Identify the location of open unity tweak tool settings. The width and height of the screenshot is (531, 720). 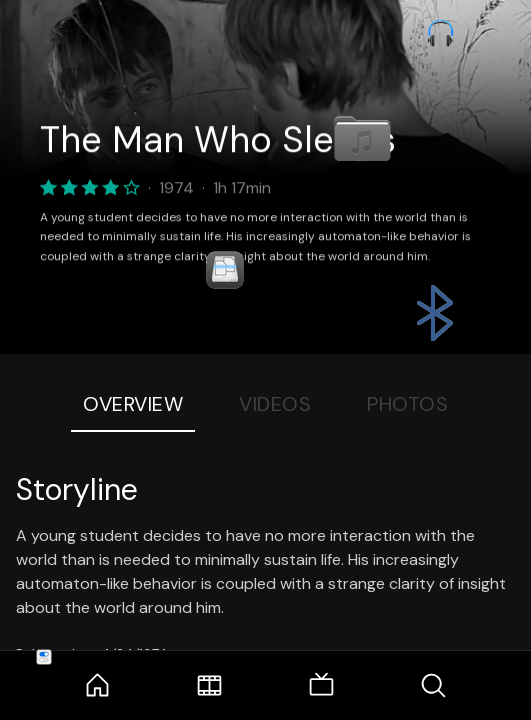
(44, 657).